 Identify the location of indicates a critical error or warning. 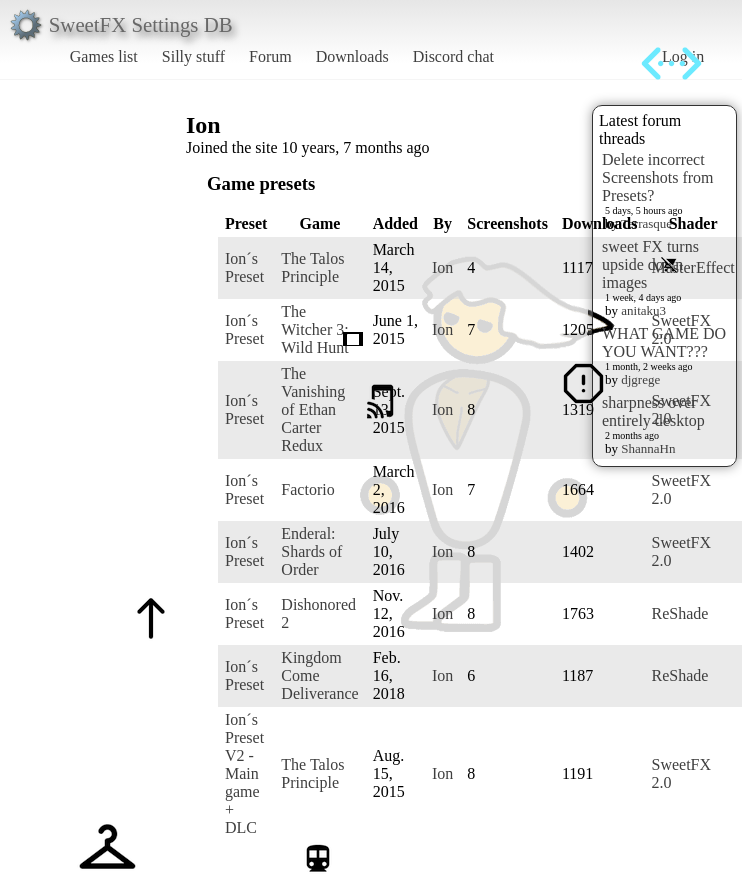
(583, 383).